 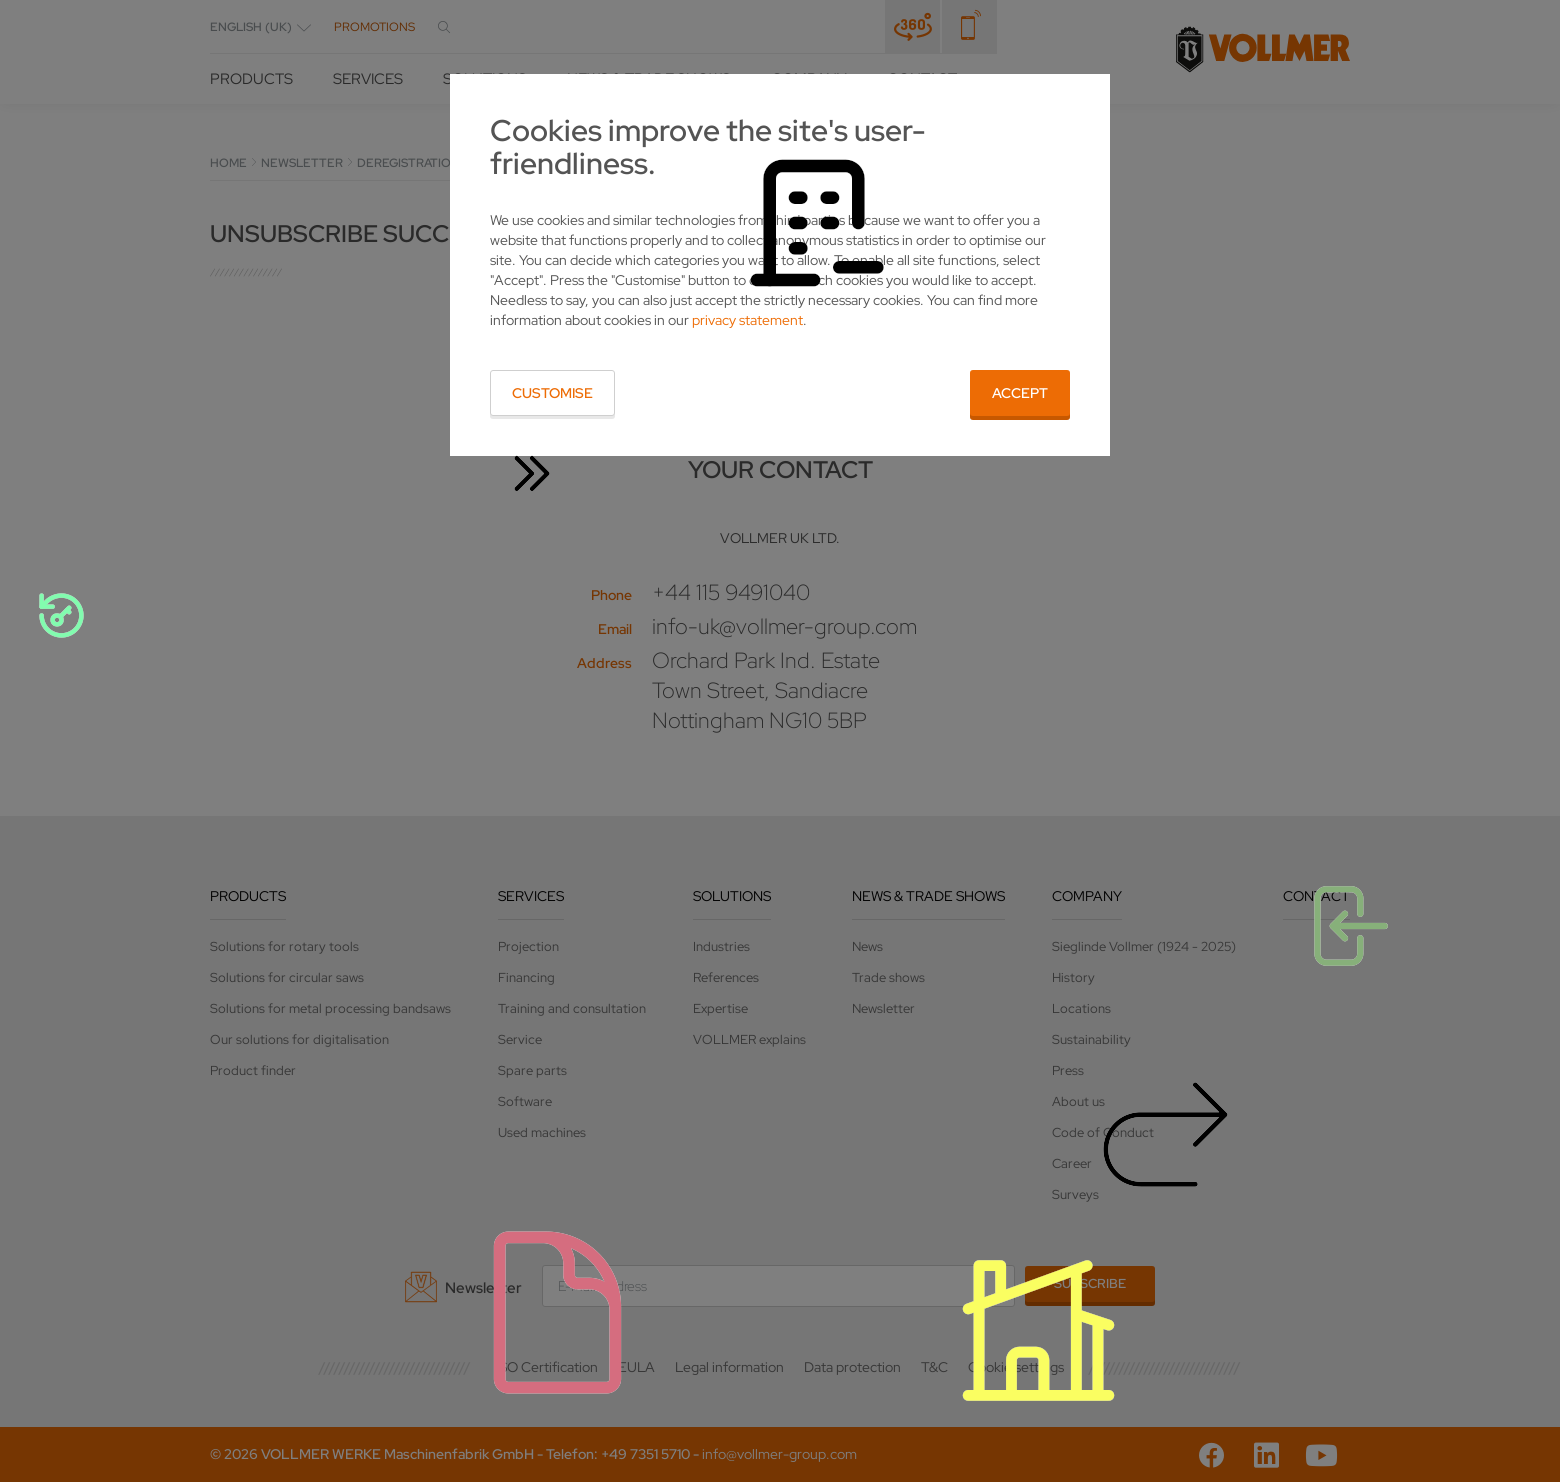 I want to click on rotate or reset encryption key, so click(x=61, y=615).